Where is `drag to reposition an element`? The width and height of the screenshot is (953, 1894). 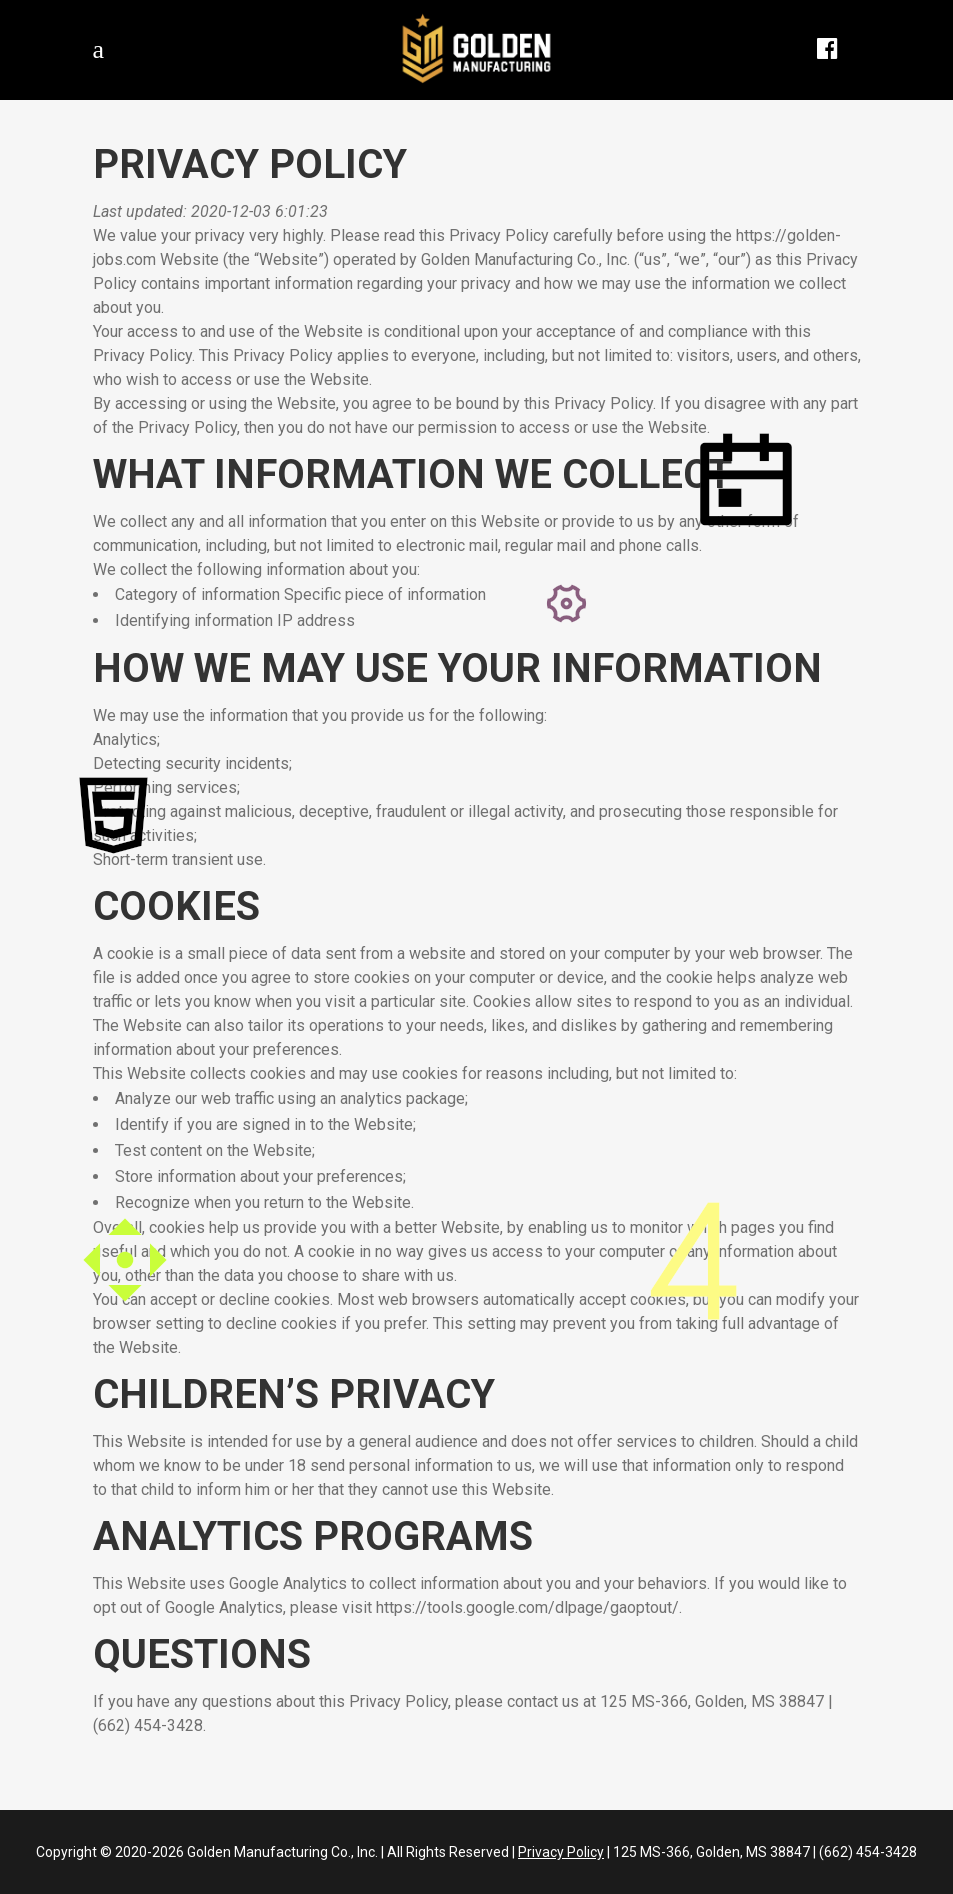 drag to reposition an element is located at coordinates (125, 1260).